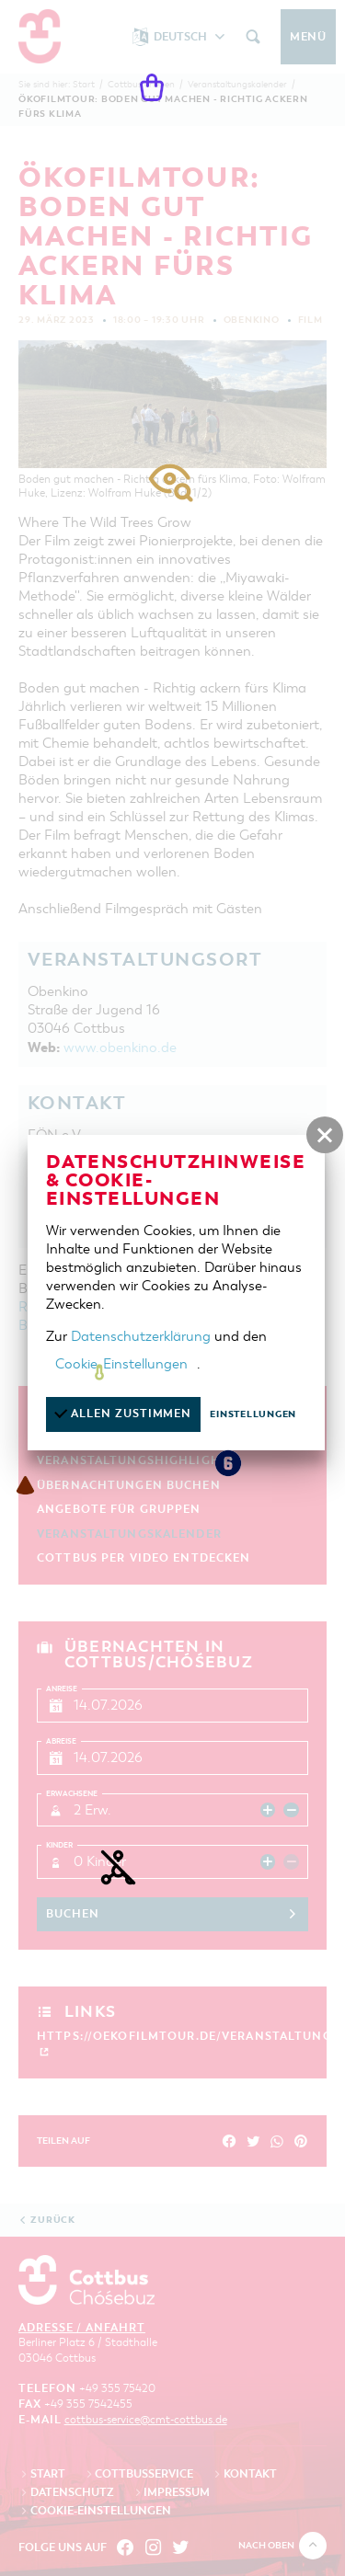 The width and height of the screenshot is (345, 2576). What do you see at coordinates (99, 1372) in the screenshot?
I see `indicates high temperature reading` at bounding box center [99, 1372].